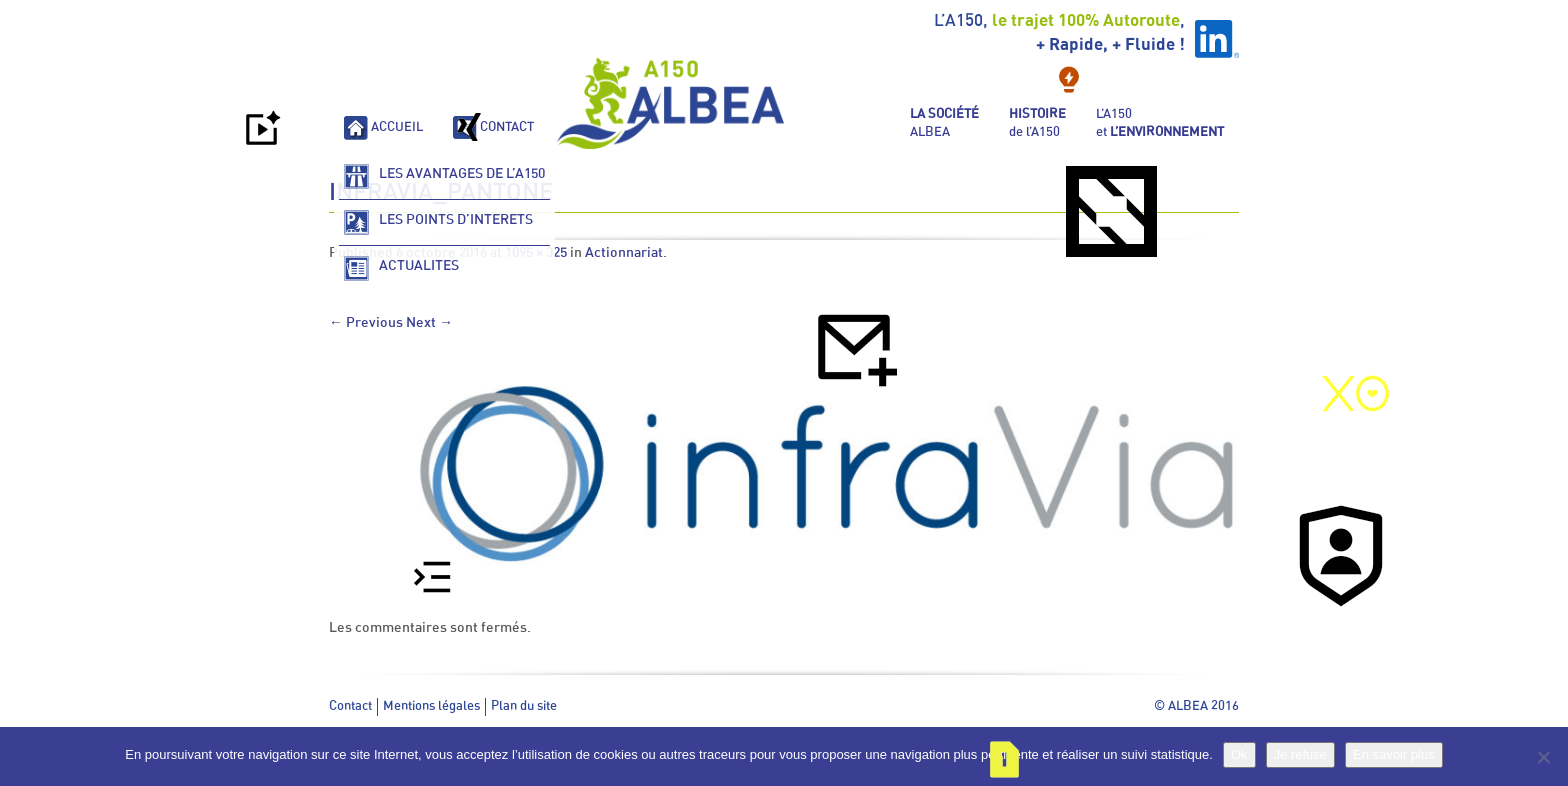  I want to click on indicates primary SIM card slot (SIM 1), so click(1004, 759).